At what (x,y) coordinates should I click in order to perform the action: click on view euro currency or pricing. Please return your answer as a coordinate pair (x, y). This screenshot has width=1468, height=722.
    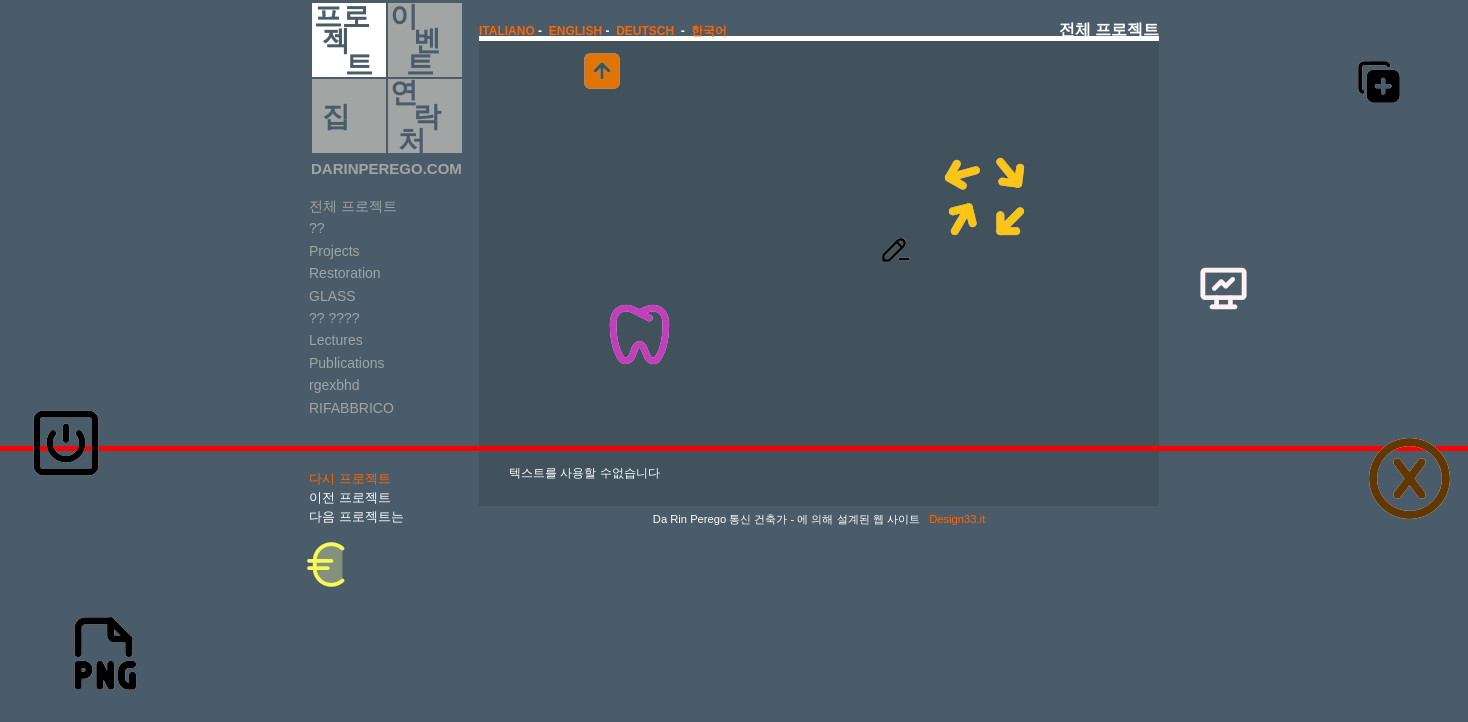
    Looking at the image, I should click on (329, 564).